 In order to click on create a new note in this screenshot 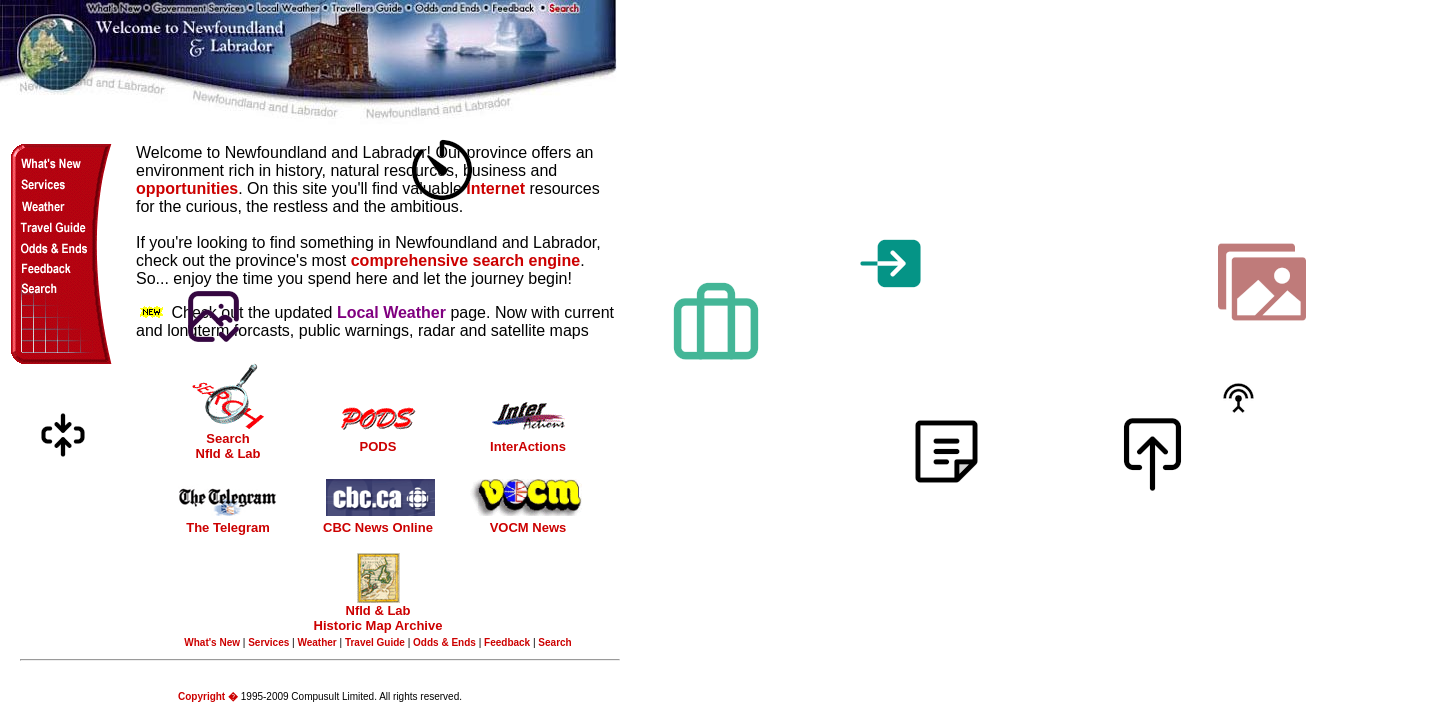, I will do `click(946, 451)`.